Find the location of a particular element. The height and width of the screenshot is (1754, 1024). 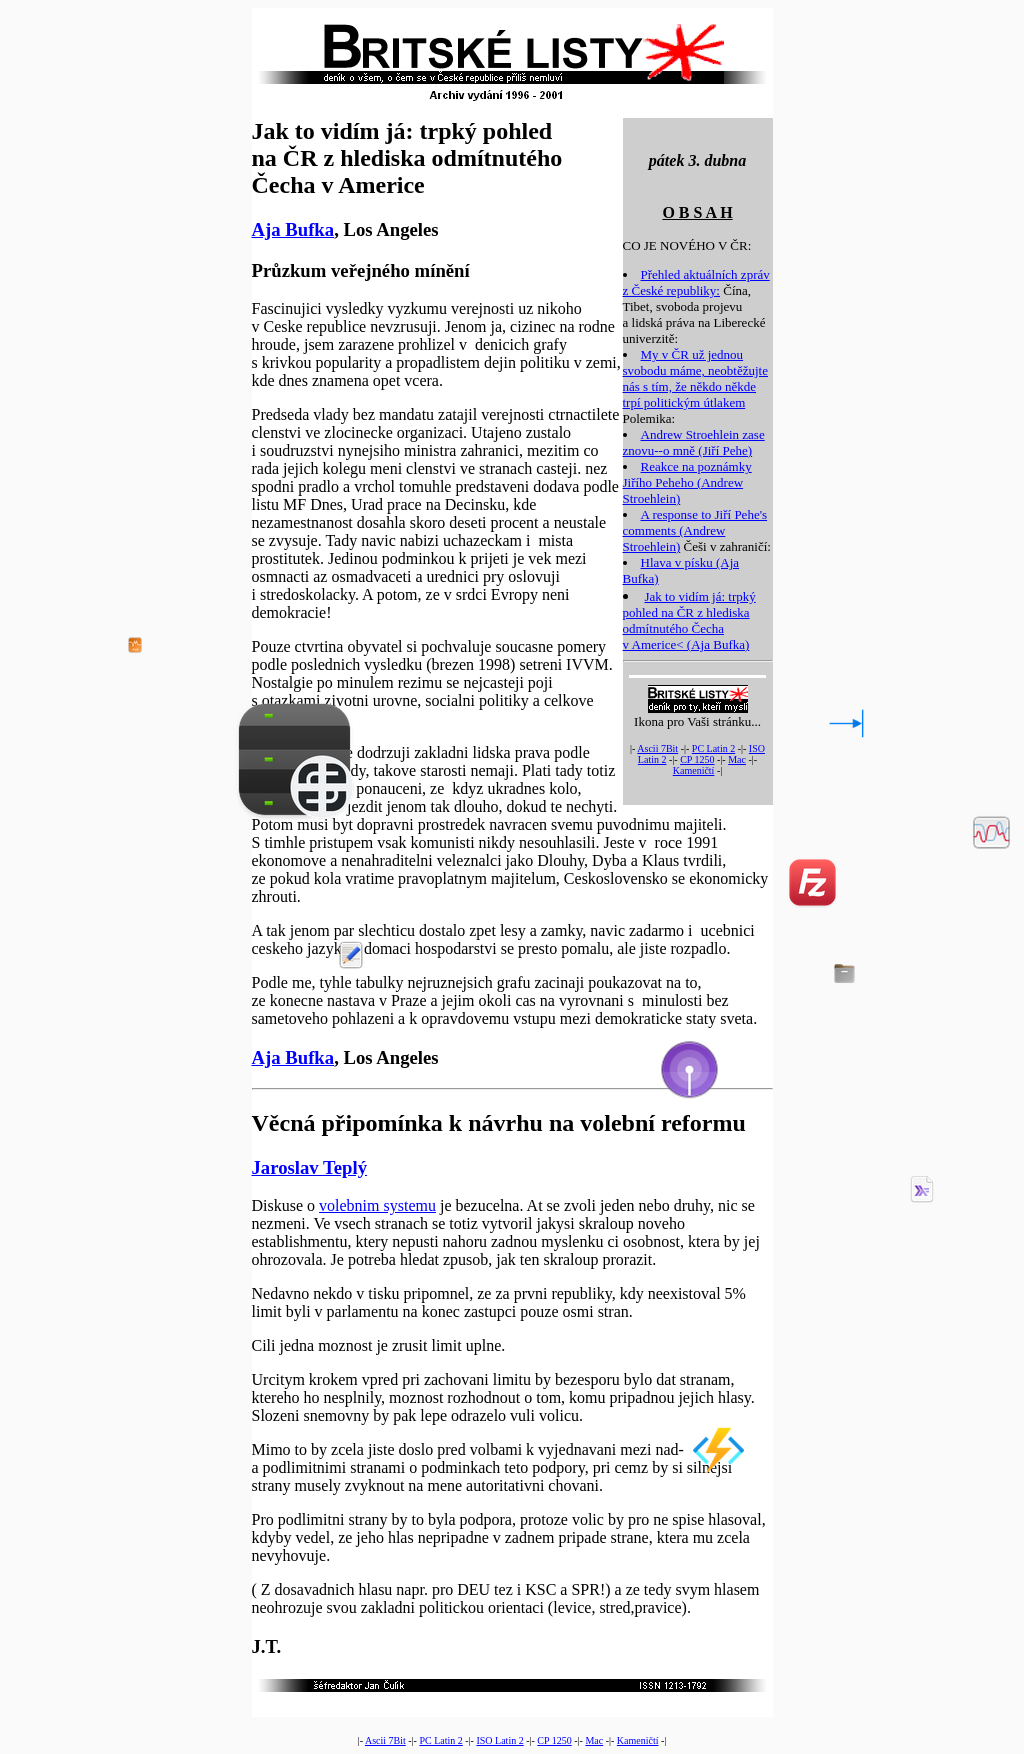

view power usage statistics and graphs is located at coordinates (991, 832).